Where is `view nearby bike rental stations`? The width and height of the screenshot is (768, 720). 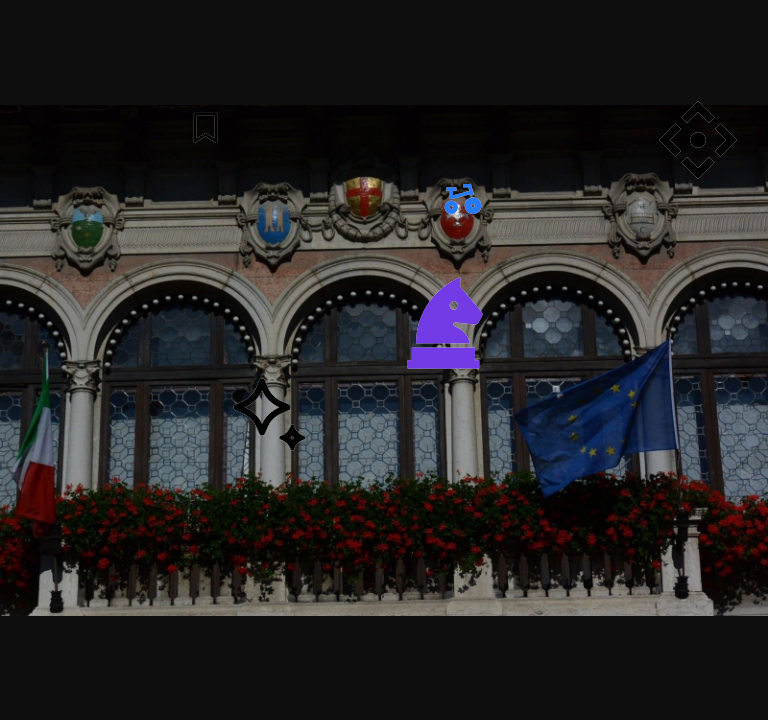
view nearby bike rental stations is located at coordinates (463, 199).